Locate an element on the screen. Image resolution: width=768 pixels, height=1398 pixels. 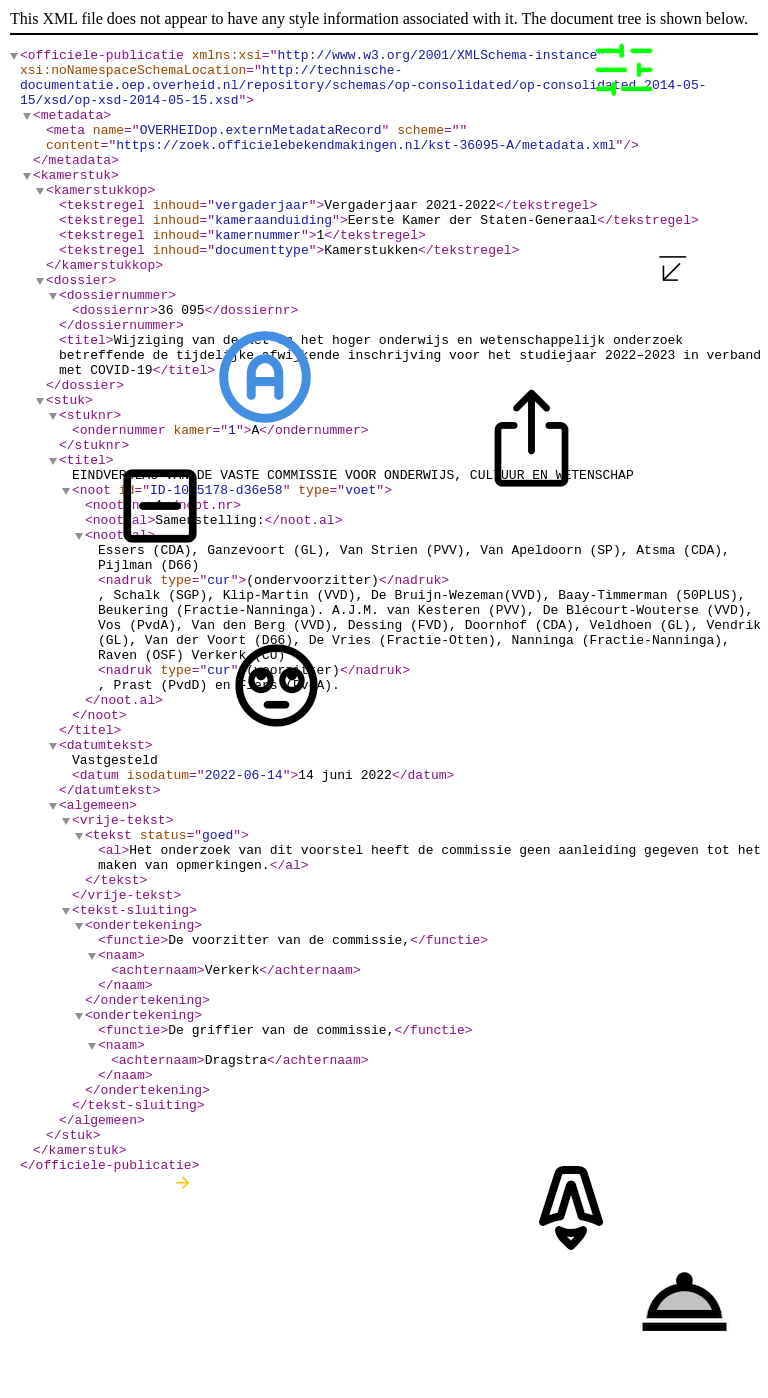
navigate to the next item or page is located at coordinates (182, 1183).